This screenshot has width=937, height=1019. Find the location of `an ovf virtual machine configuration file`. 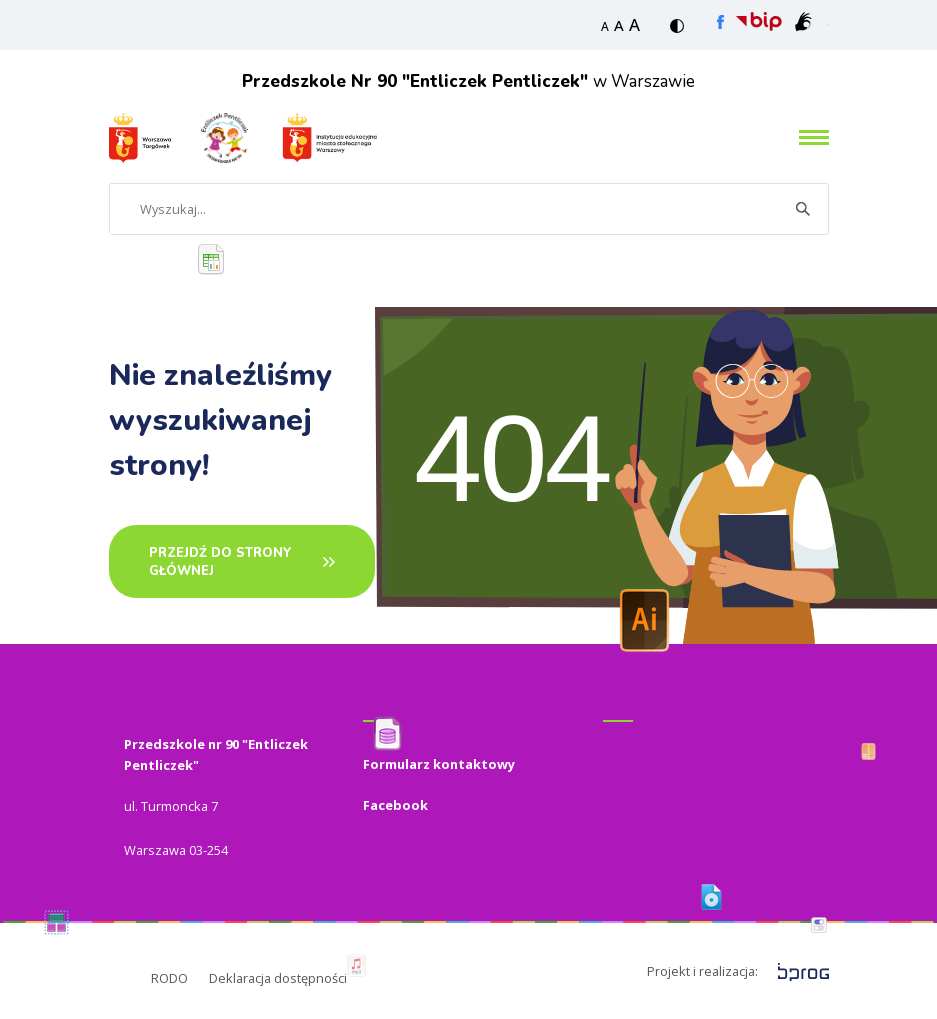

an ovf virtual machine configuration file is located at coordinates (711, 897).